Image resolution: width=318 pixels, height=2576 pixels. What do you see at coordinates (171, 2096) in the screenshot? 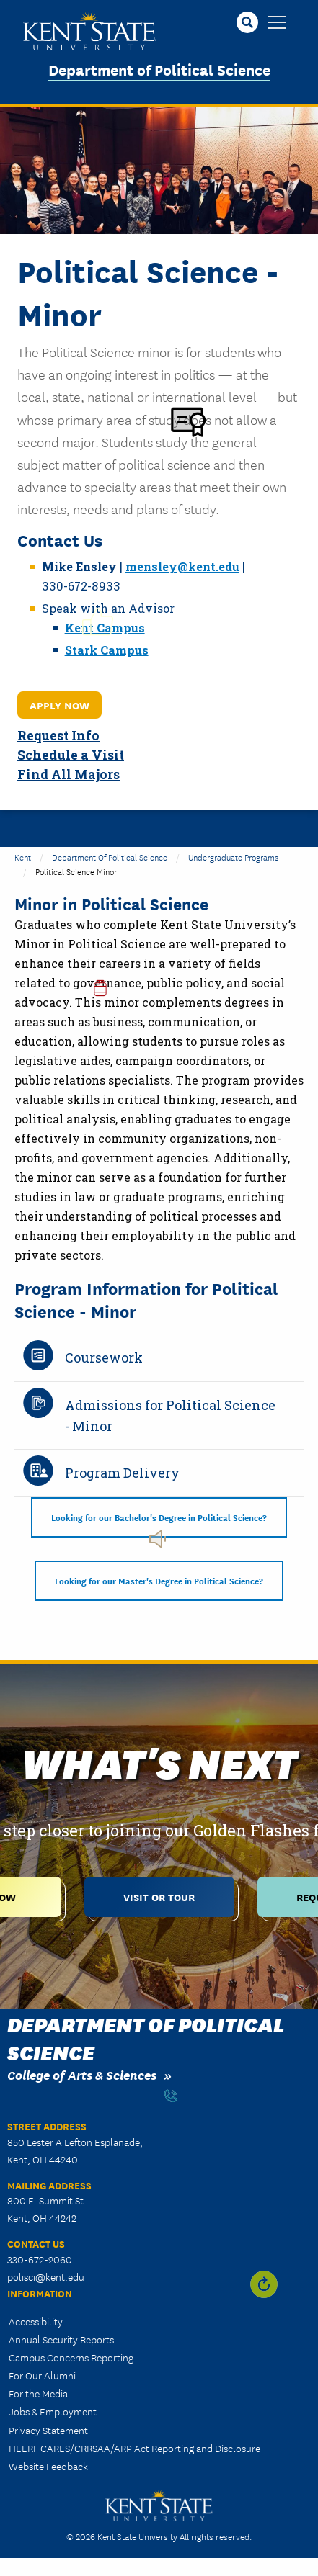
I see `make a phone call` at bounding box center [171, 2096].